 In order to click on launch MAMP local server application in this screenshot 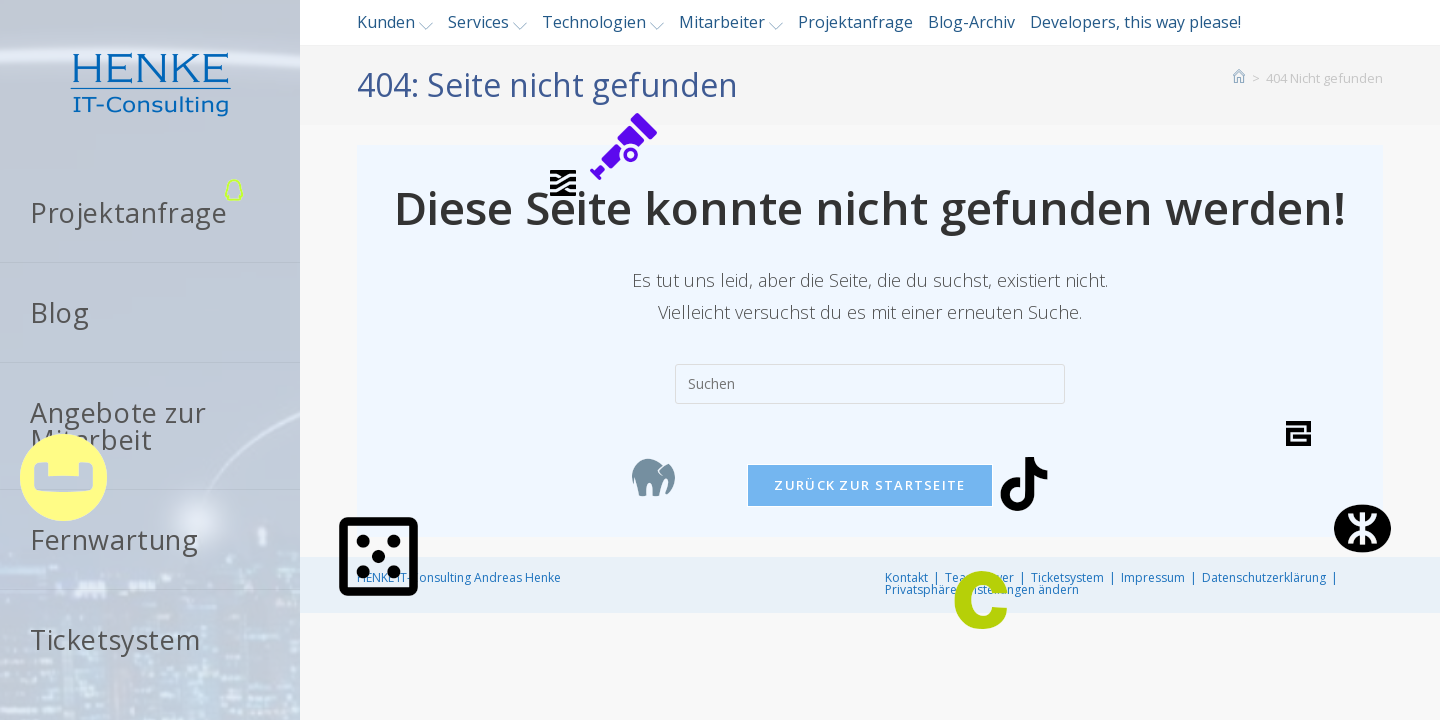, I will do `click(653, 477)`.